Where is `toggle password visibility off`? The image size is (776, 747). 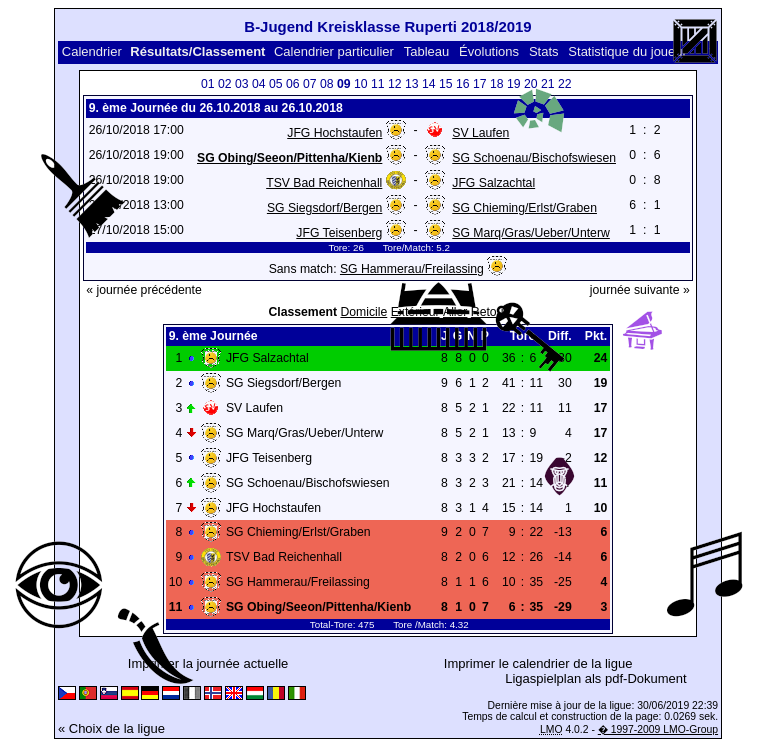
toggle password visibility off is located at coordinates (58, 584).